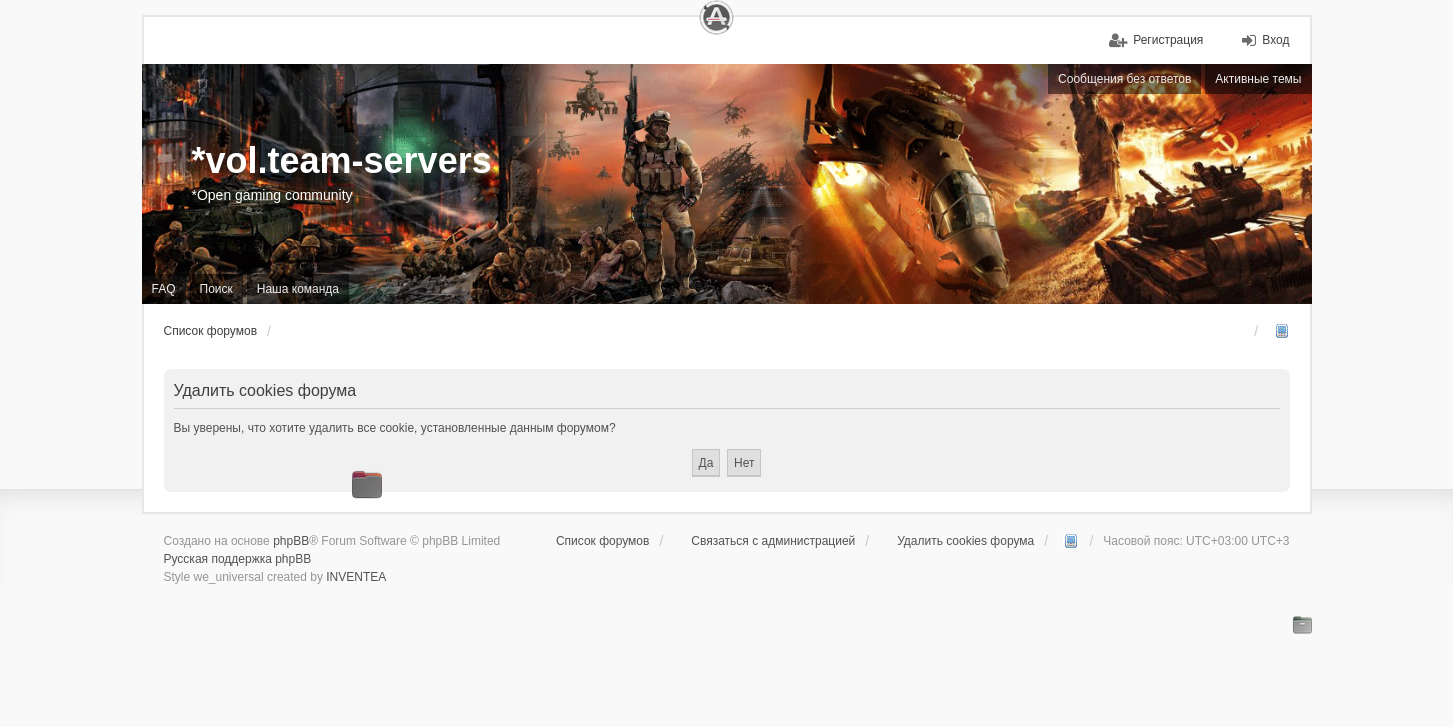  I want to click on open a folder or directory, so click(367, 484).